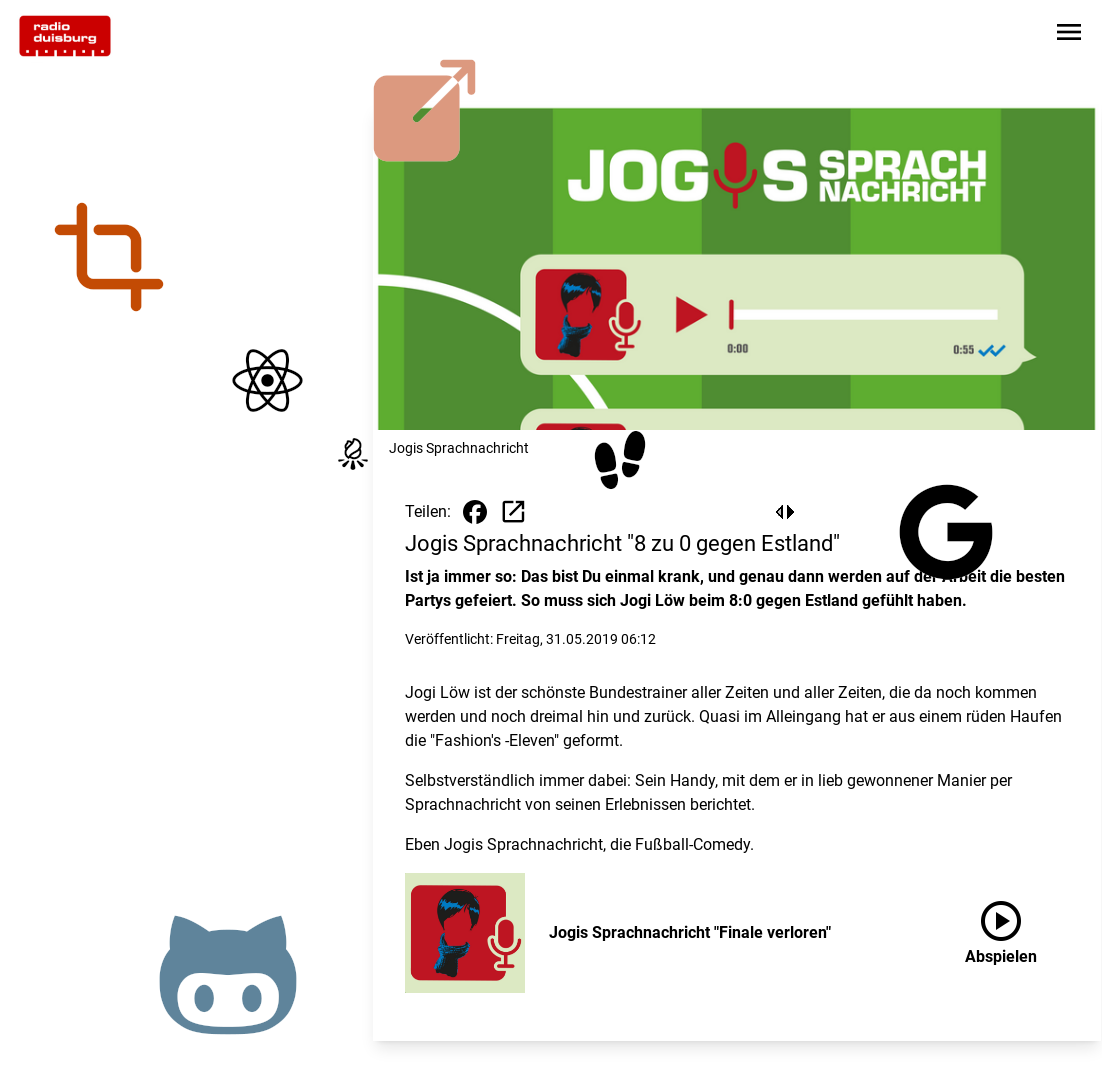 The width and height of the screenshot is (1102, 1089). What do you see at coordinates (424, 110) in the screenshot?
I see `open link in new tab or window` at bounding box center [424, 110].